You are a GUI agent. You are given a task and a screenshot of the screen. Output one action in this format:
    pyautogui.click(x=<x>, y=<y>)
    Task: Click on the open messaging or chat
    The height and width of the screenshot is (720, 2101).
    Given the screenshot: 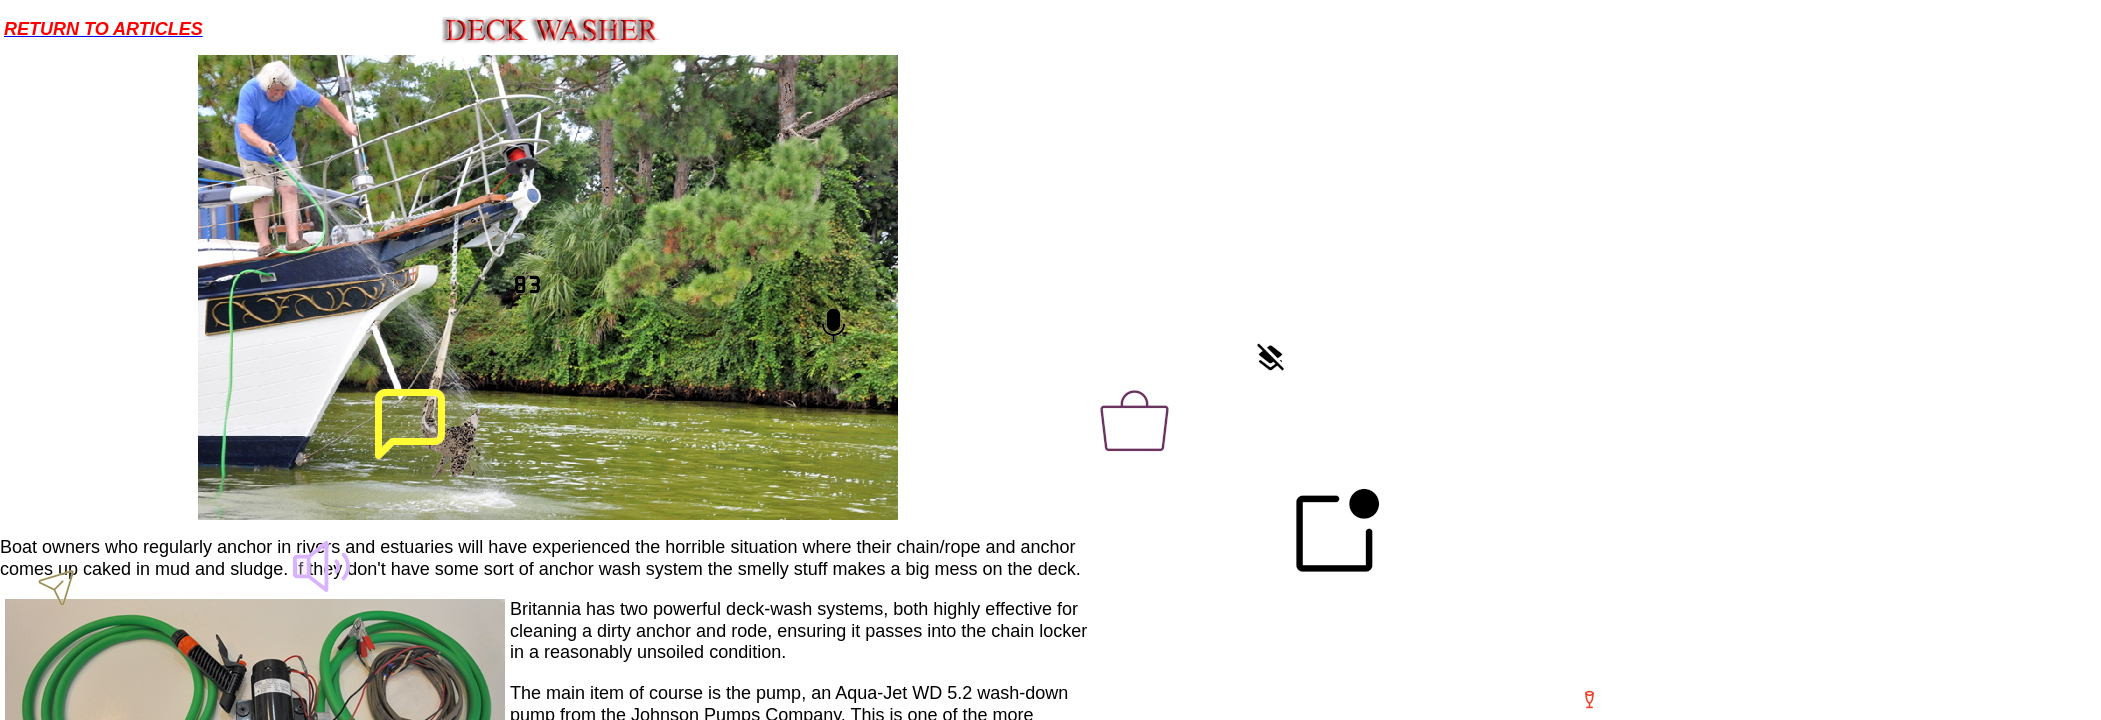 What is the action you would take?
    pyautogui.click(x=410, y=424)
    